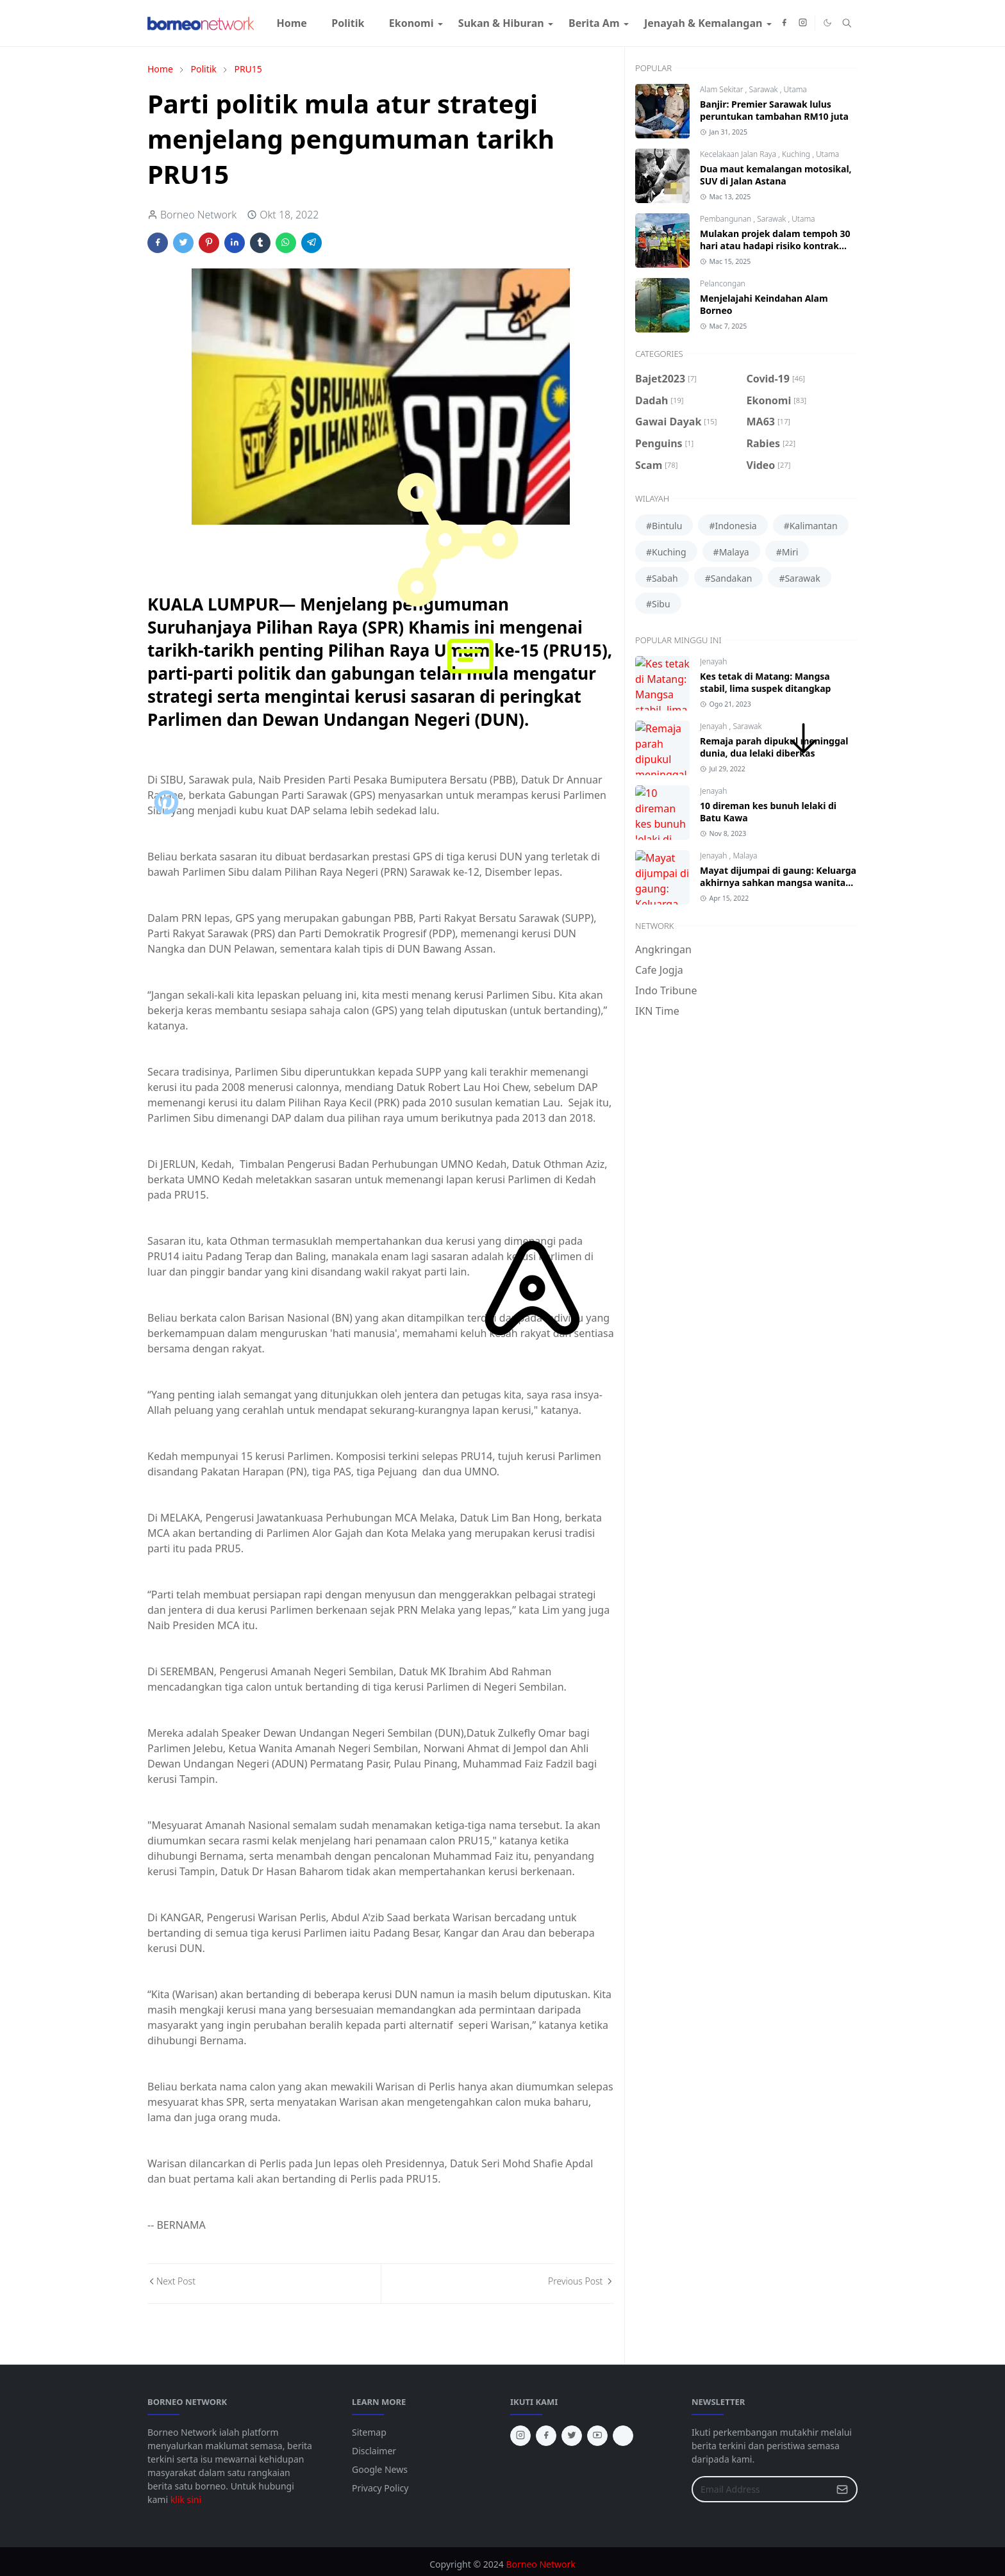  What do you see at coordinates (166, 802) in the screenshot?
I see `open Pinterest app` at bounding box center [166, 802].